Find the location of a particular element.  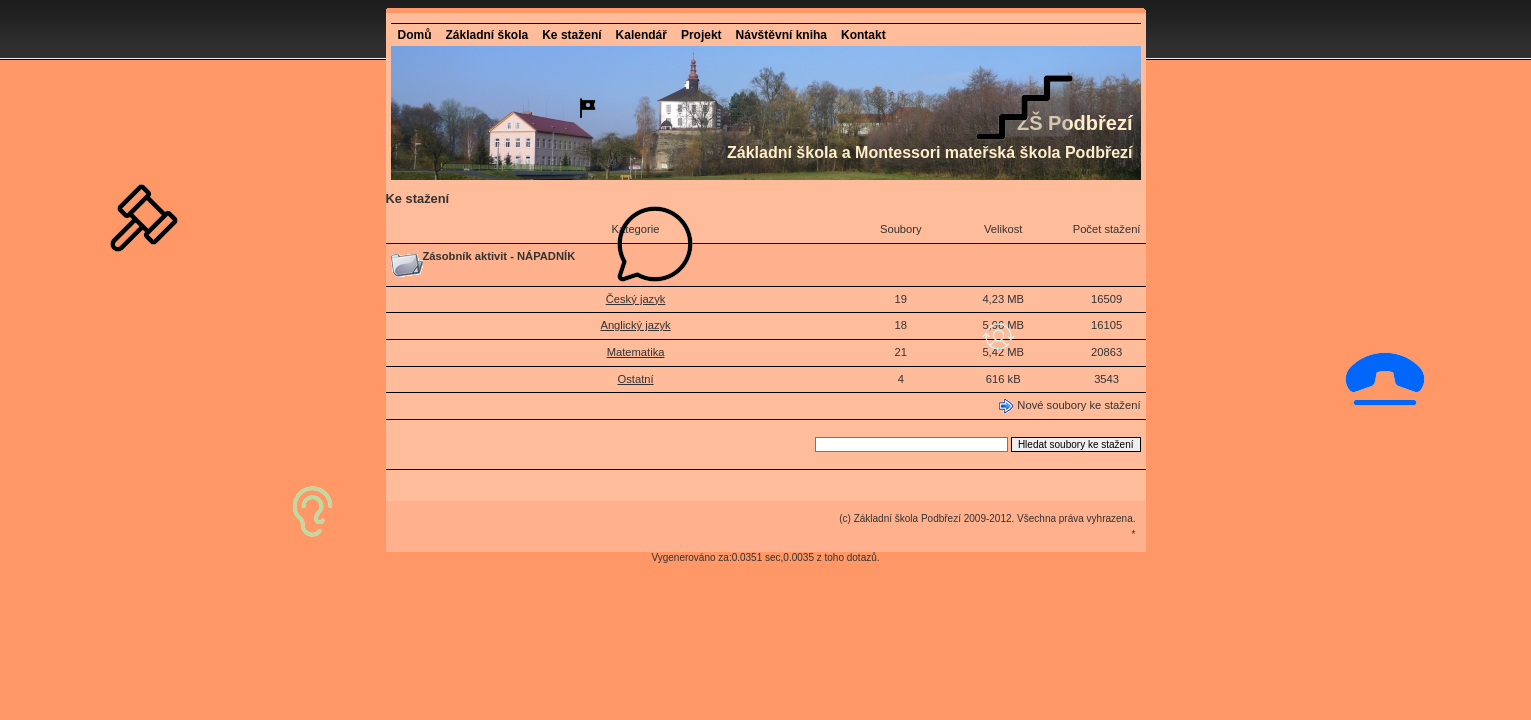

open a chat or messaging feature is located at coordinates (655, 244).